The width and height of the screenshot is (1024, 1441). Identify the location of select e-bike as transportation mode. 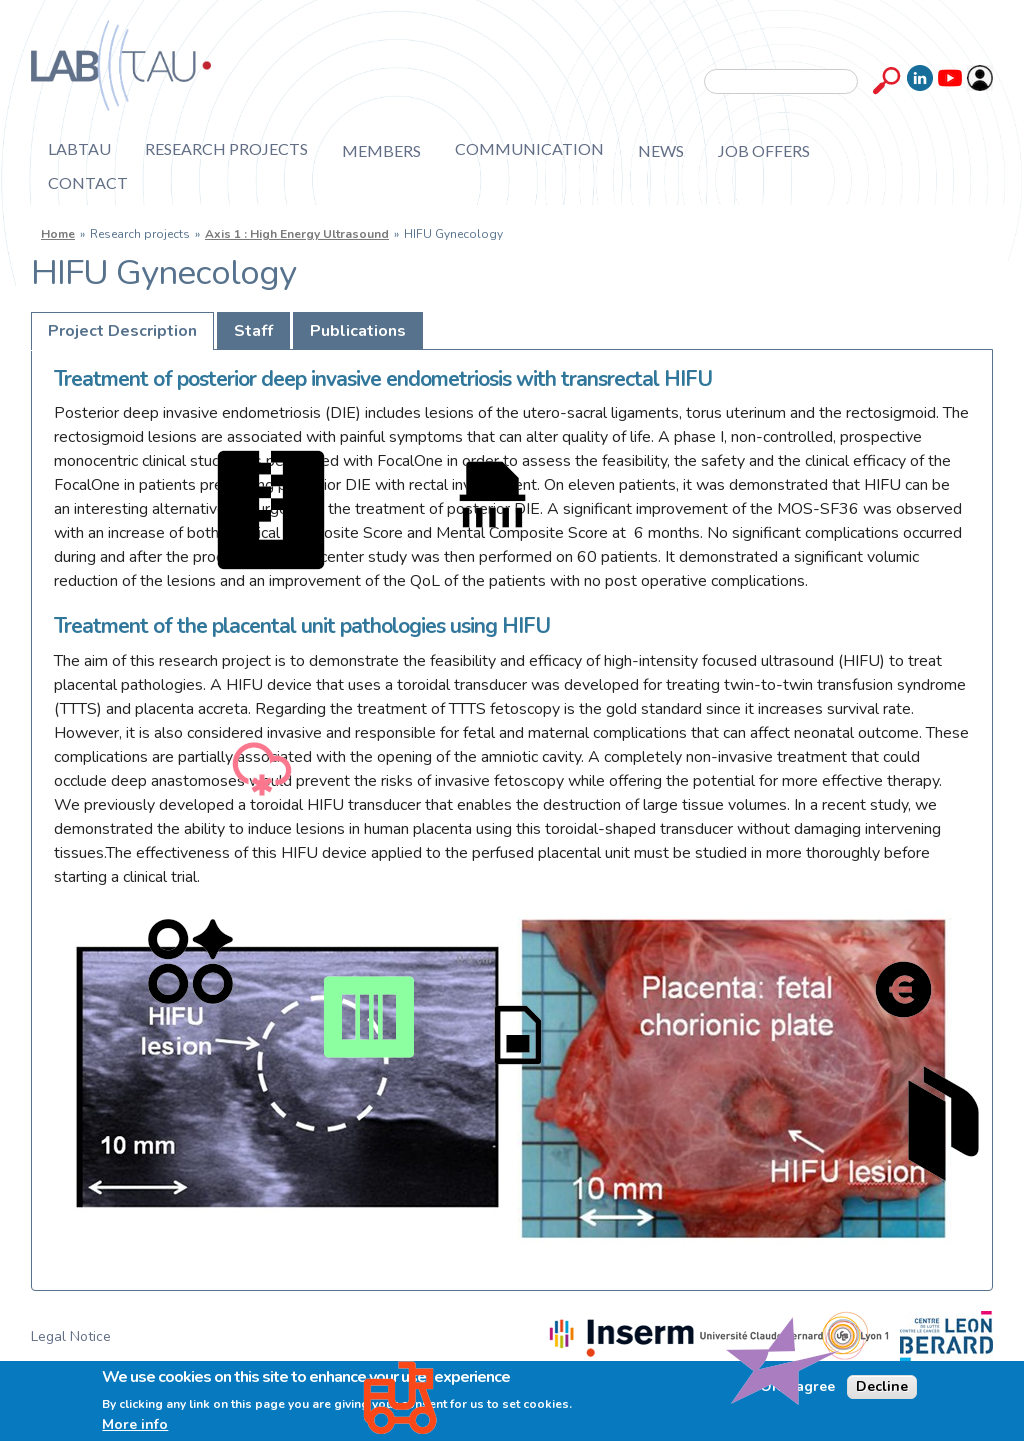
(398, 1399).